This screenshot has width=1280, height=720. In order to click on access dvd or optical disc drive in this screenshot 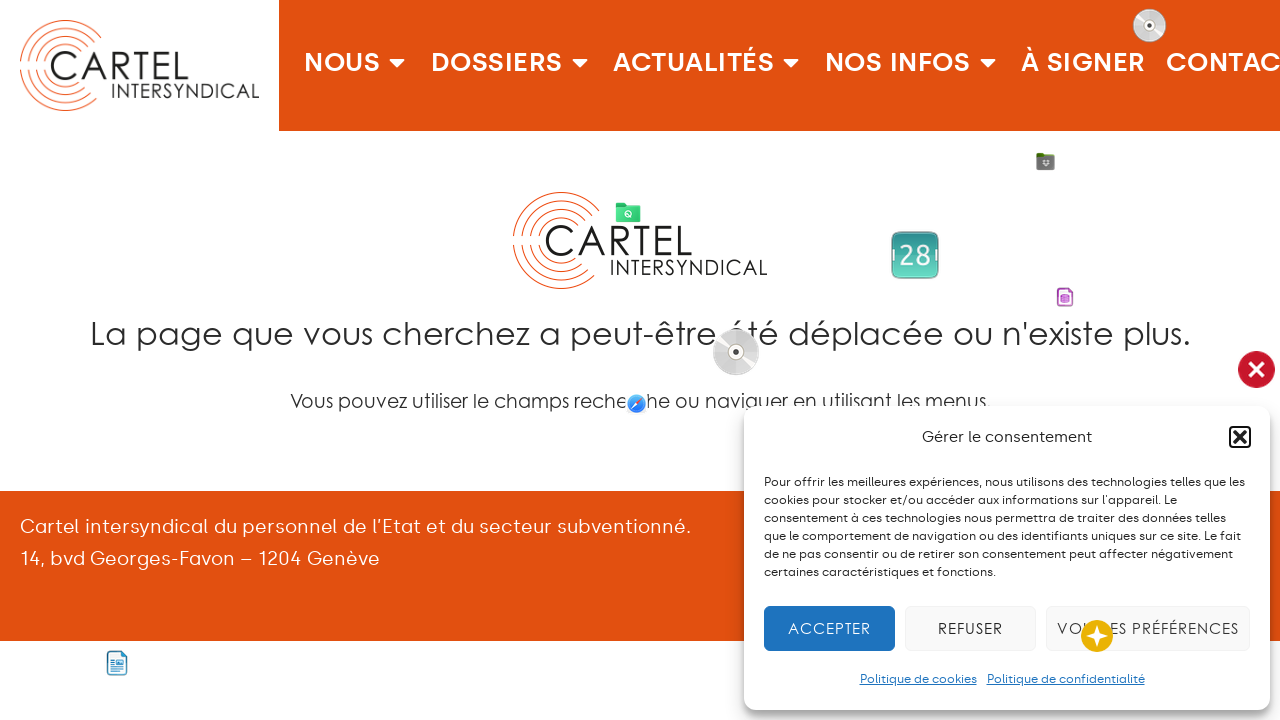, I will do `click(736, 352)`.